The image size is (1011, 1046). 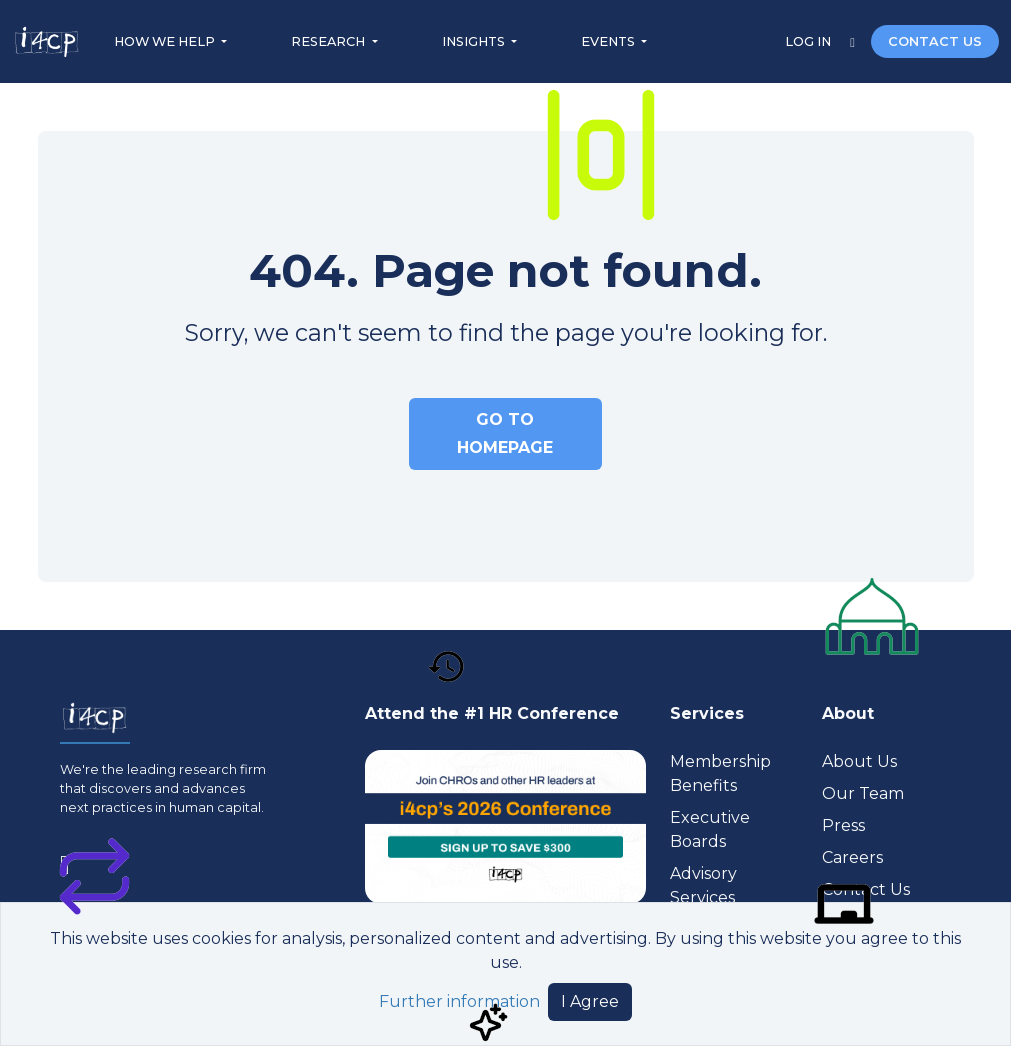 I want to click on distribute objects with equal spacing horizontally, so click(x=601, y=155).